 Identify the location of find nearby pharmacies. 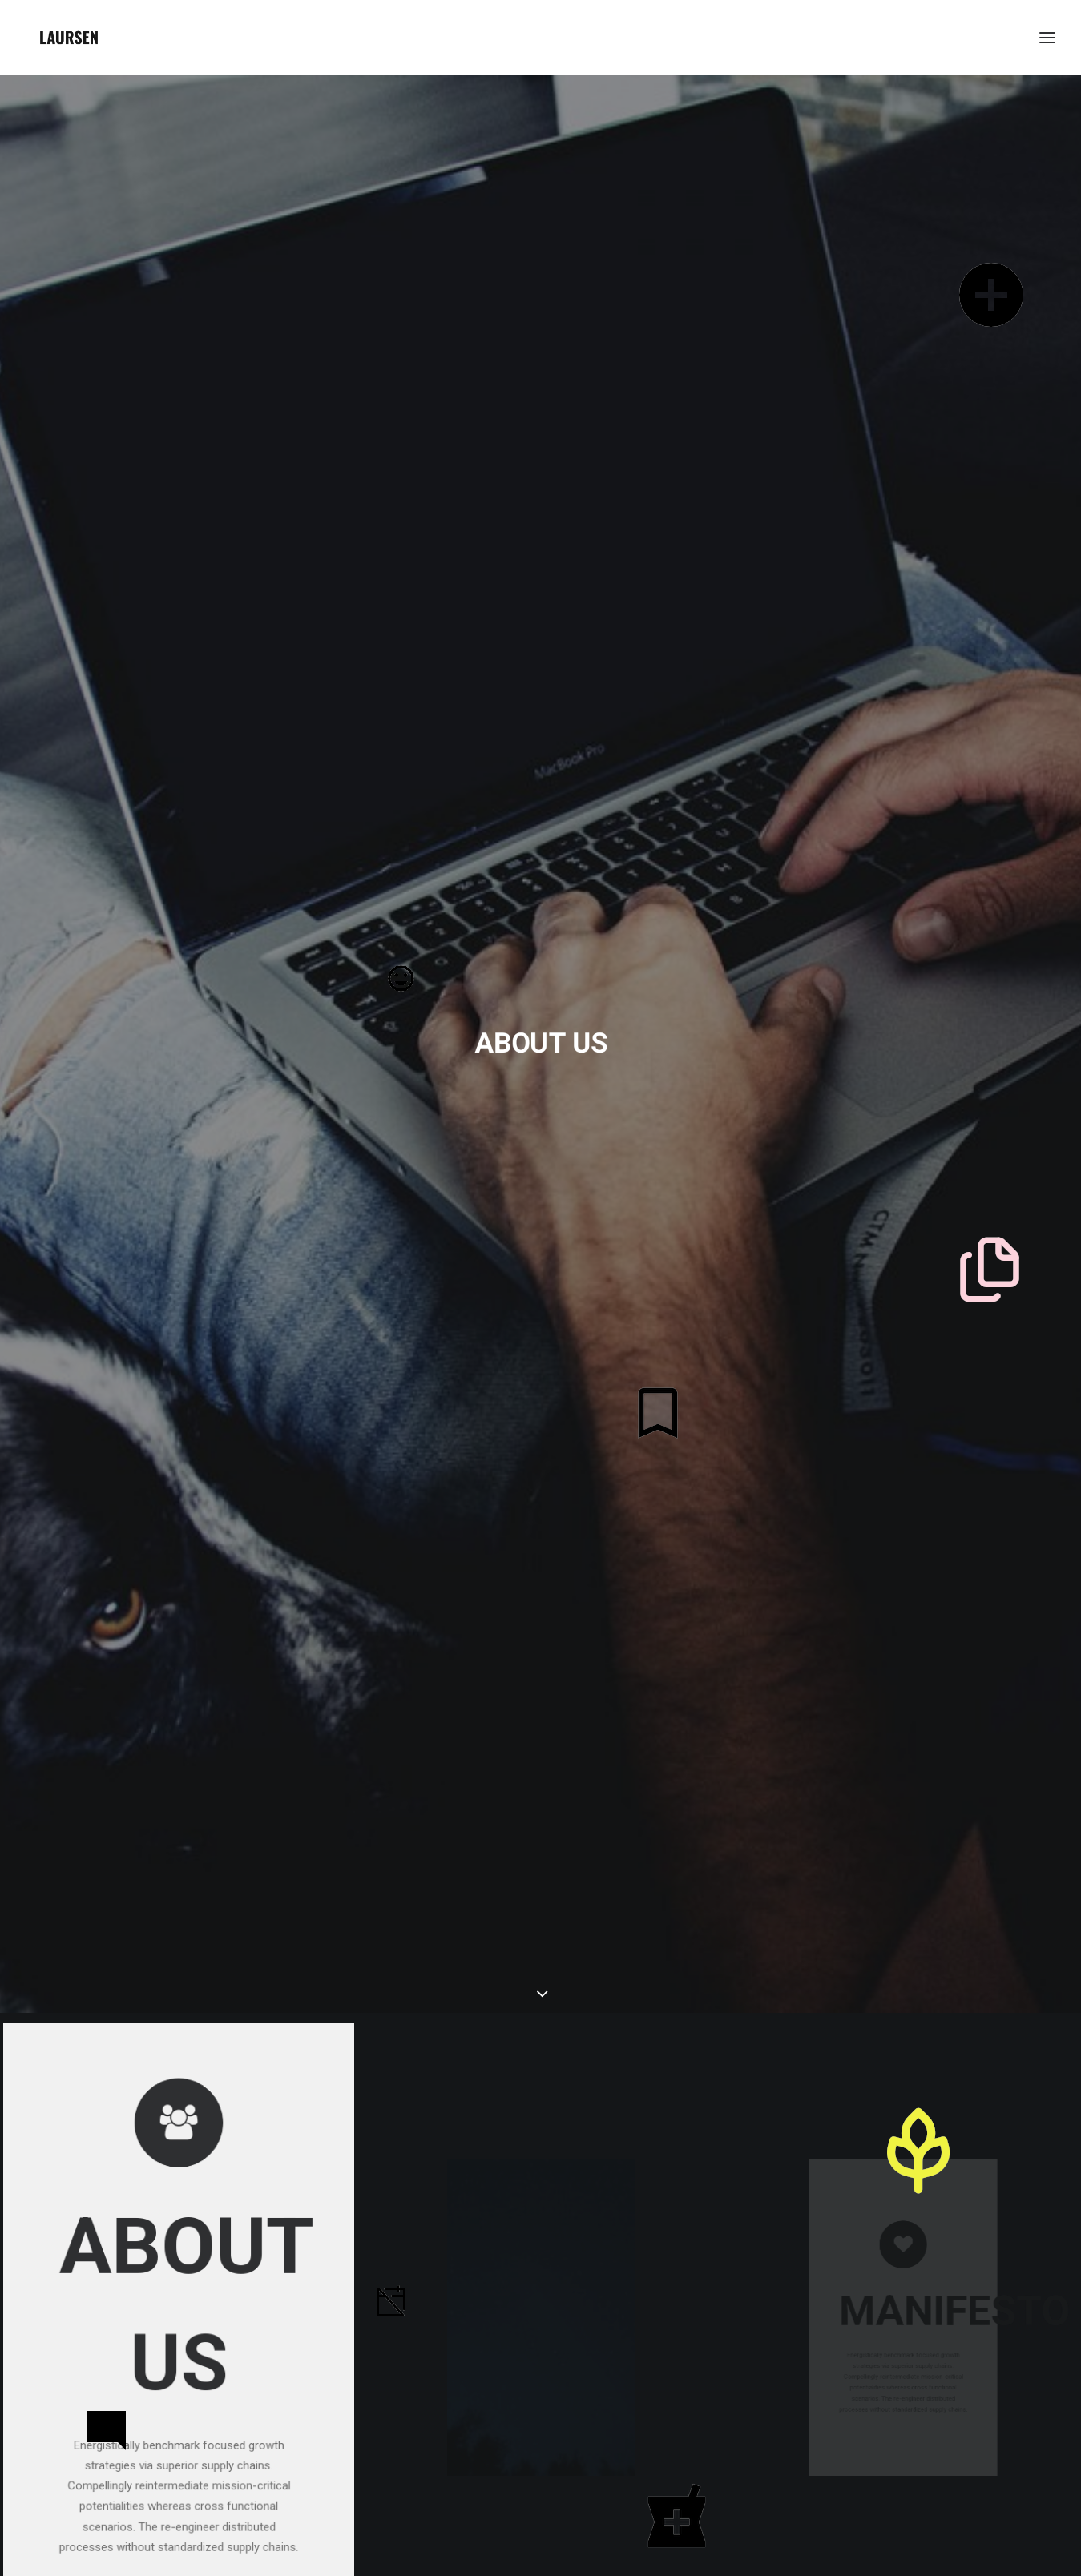
(676, 2518).